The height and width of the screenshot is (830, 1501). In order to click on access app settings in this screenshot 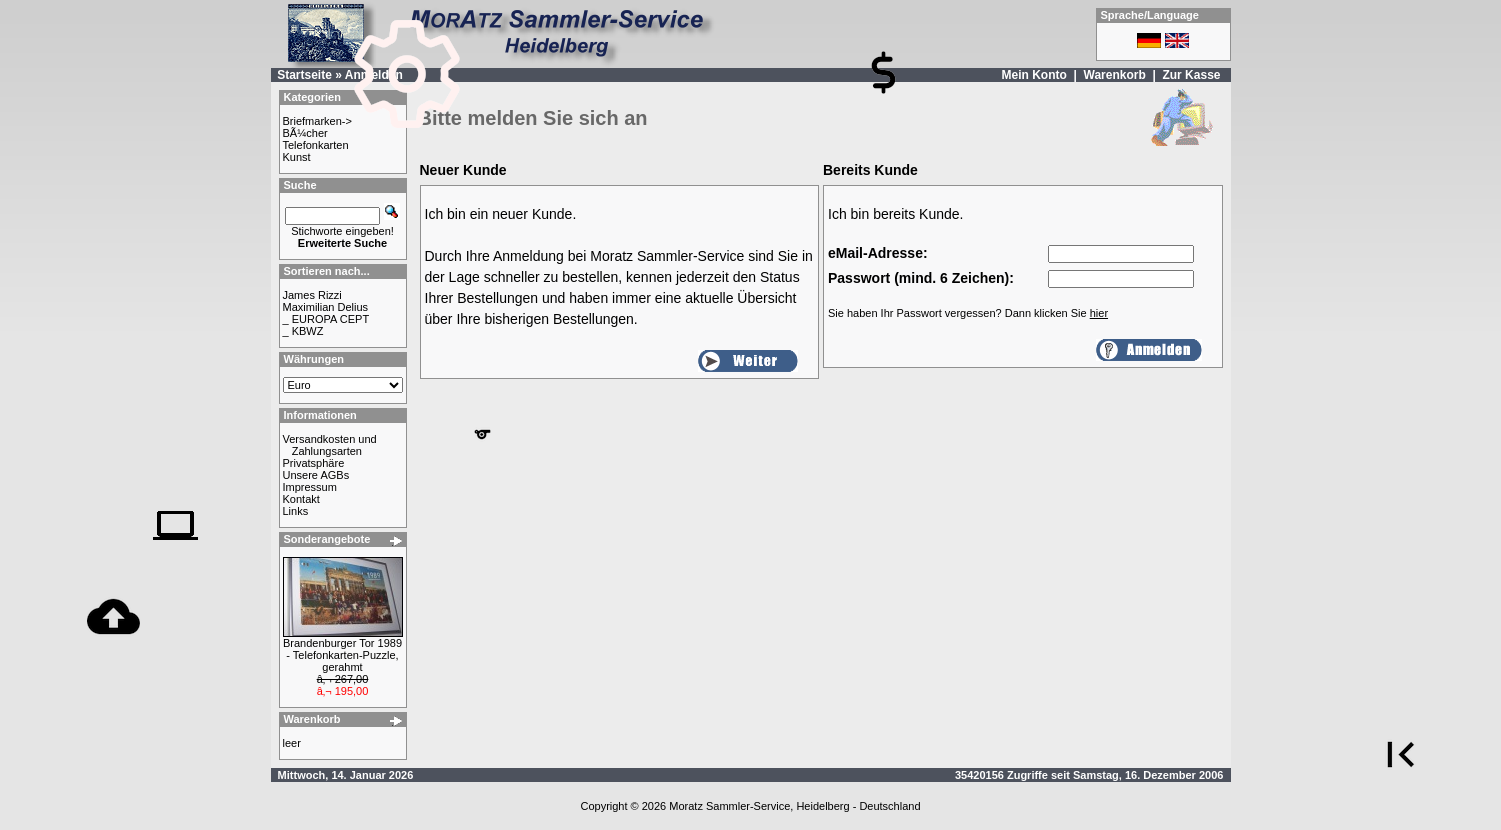, I will do `click(407, 74)`.